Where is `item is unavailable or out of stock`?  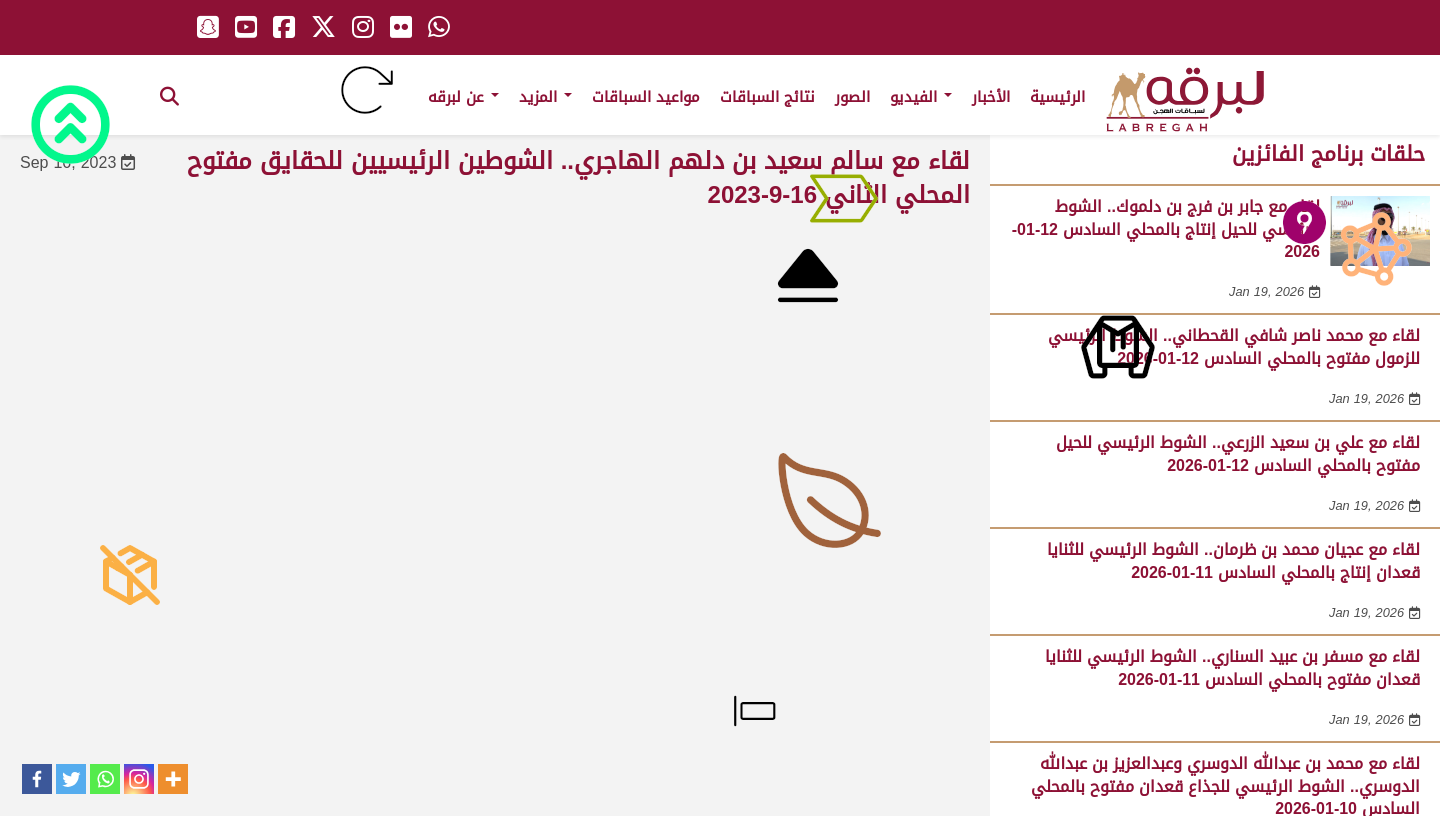
item is unavailable or out of stock is located at coordinates (130, 575).